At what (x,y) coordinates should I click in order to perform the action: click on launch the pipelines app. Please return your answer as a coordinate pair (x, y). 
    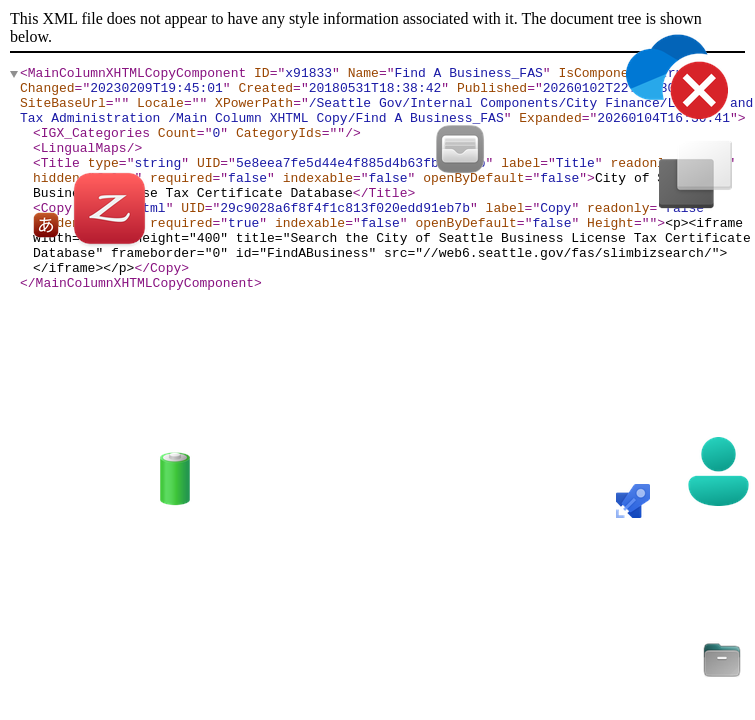
    Looking at the image, I should click on (633, 501).